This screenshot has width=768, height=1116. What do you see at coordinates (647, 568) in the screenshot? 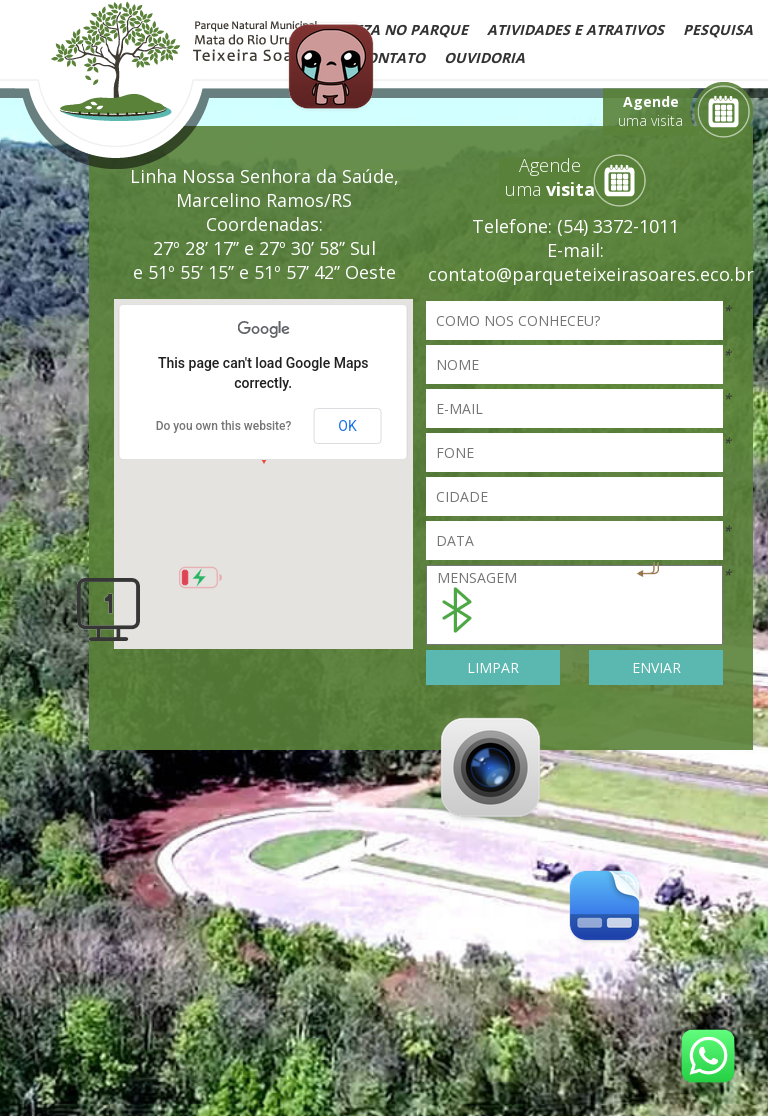
I see `reply to all recipients of an email` at bounding box center [647, 568].